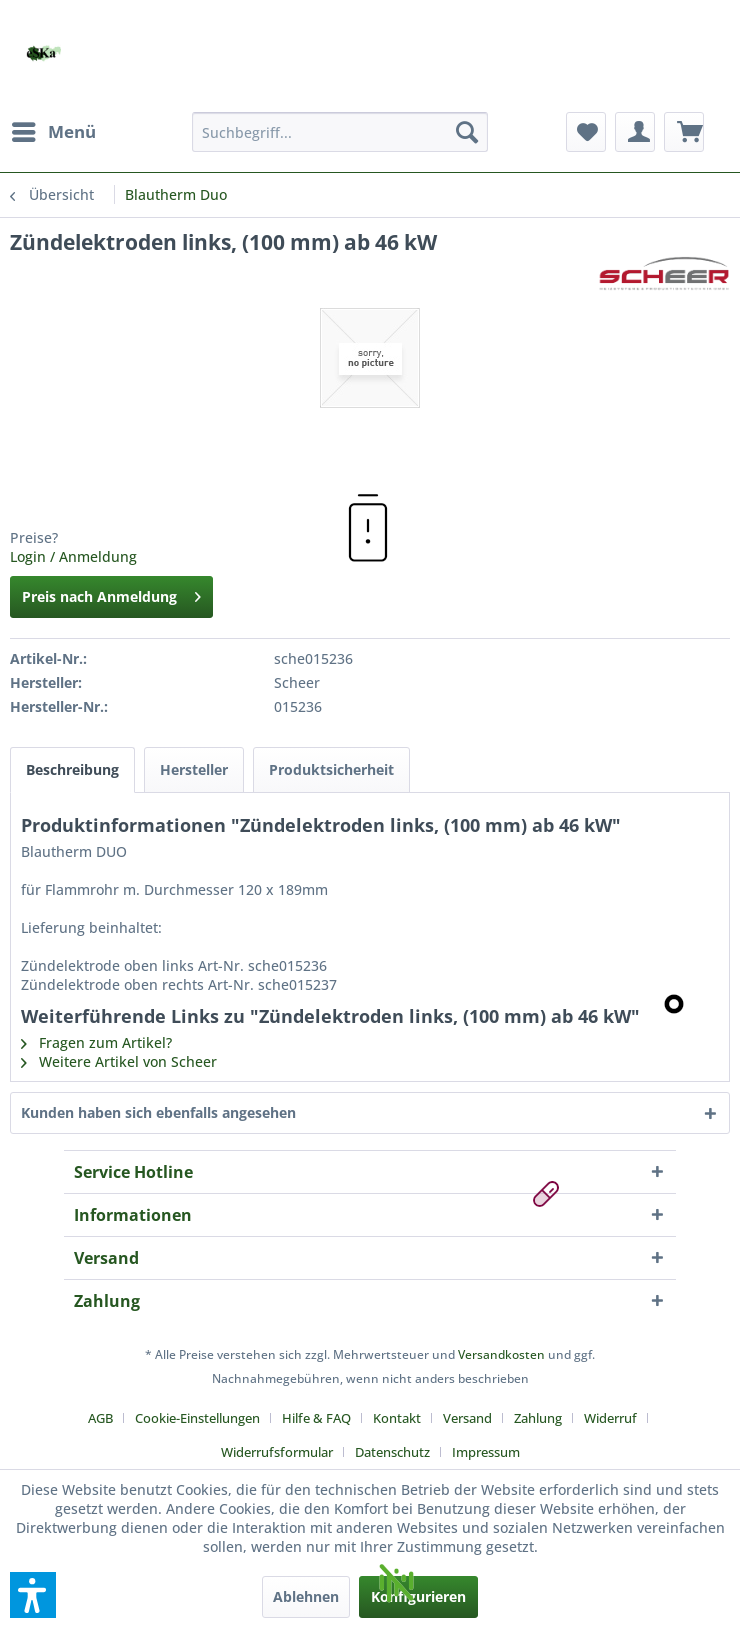 This screenshot has width=740, height=1628. I want to click on mute or disable audio input, so click(396, 1582).